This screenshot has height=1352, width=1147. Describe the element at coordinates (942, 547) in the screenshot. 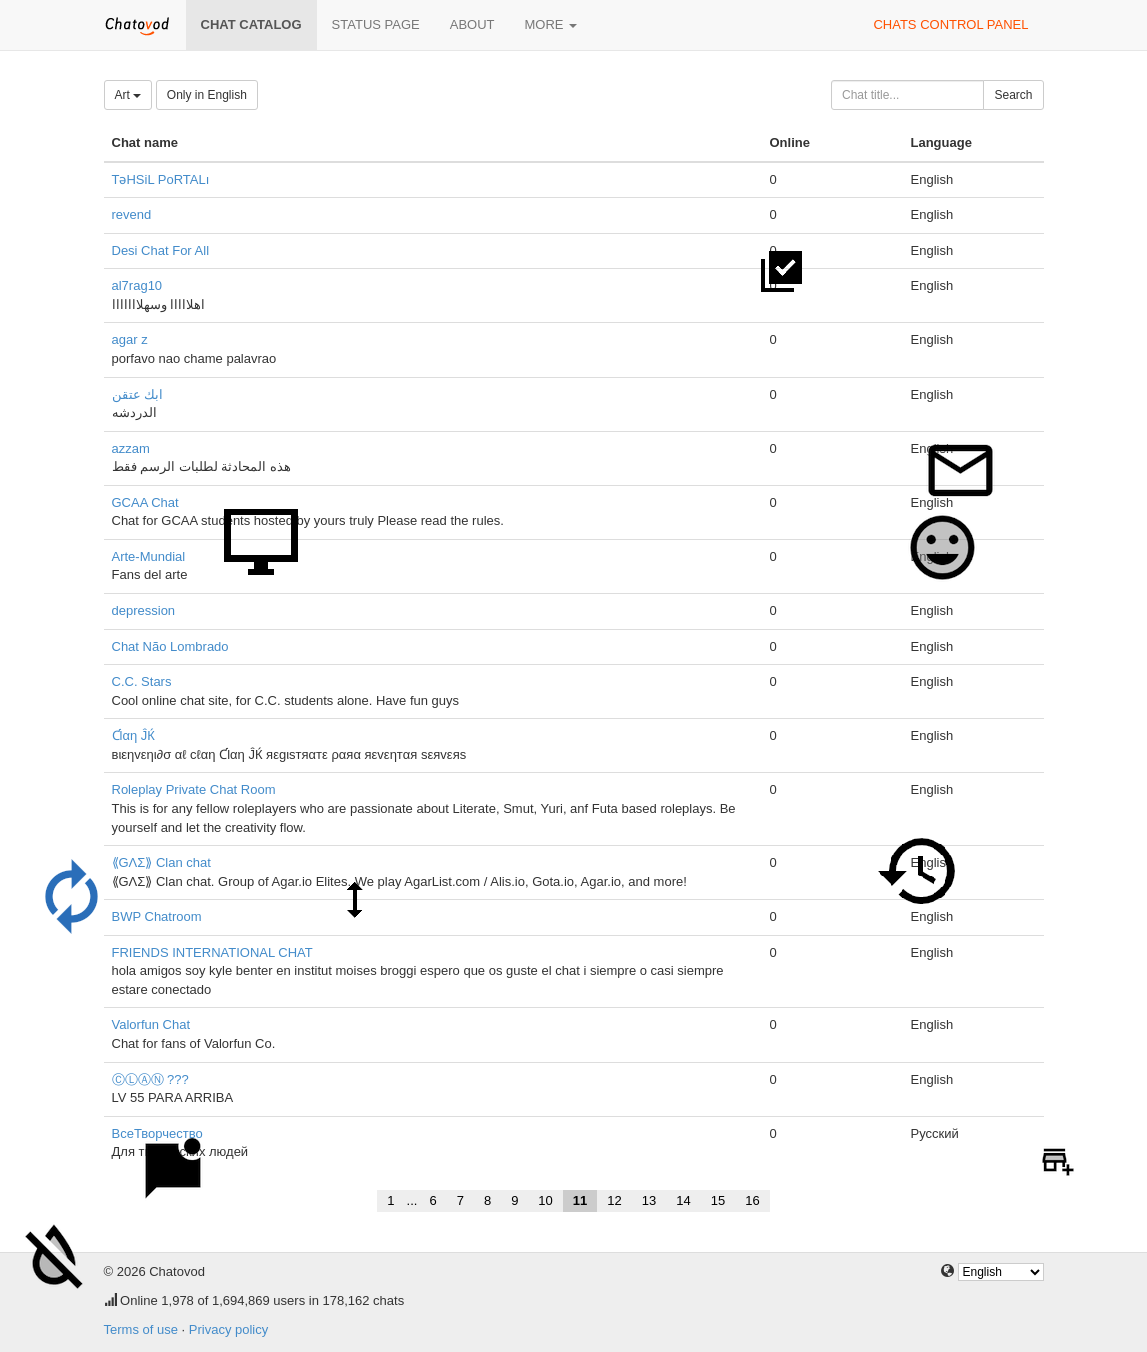

I see `insert an emoji or emoticon` at that location.